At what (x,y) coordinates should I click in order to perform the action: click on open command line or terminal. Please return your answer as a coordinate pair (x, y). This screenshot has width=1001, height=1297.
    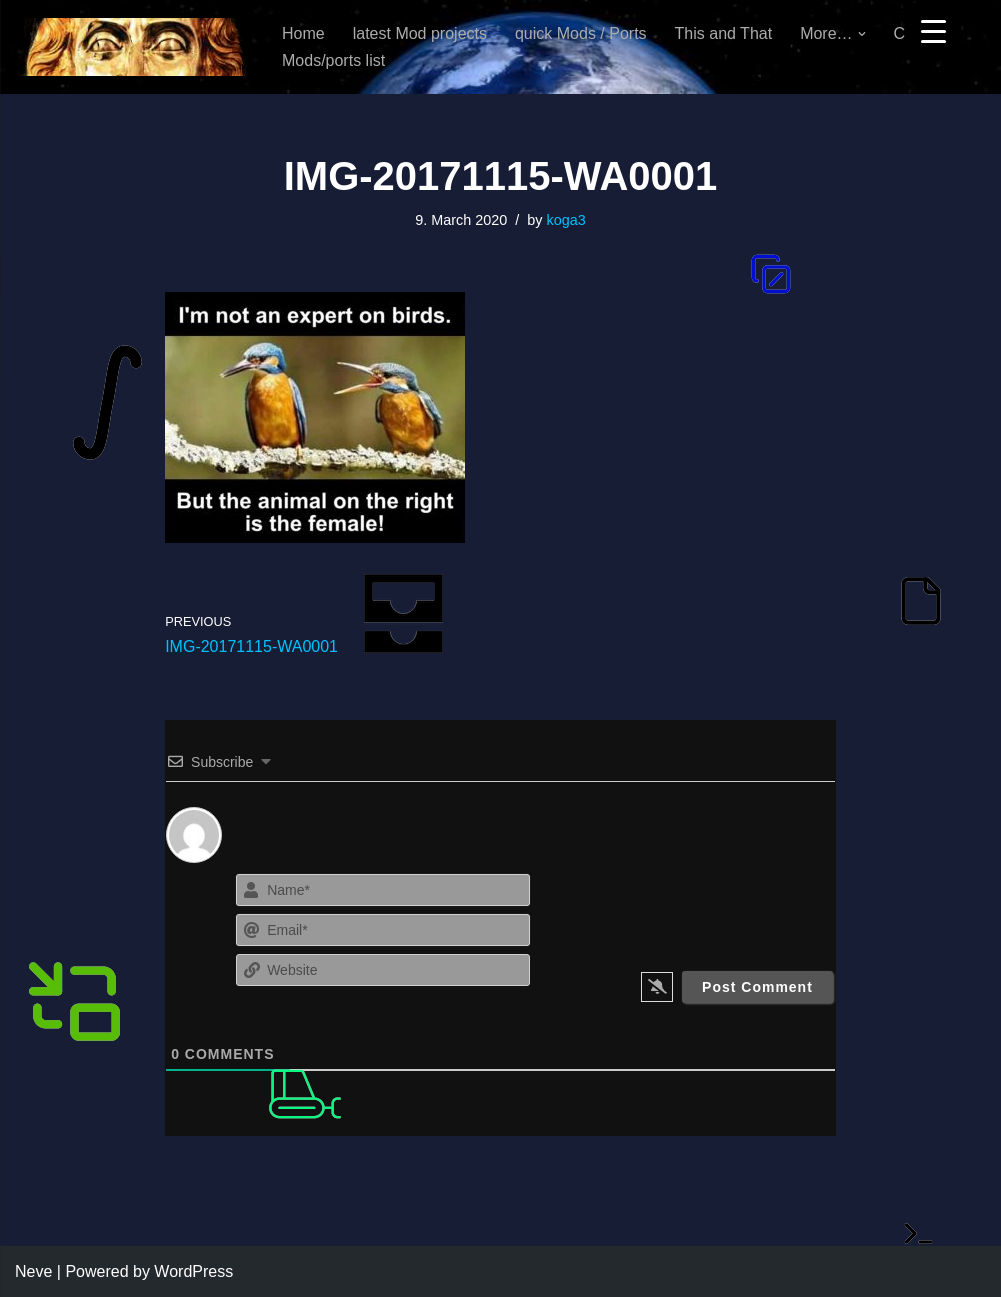
    Looking at the image, I should click on (918, 1233).